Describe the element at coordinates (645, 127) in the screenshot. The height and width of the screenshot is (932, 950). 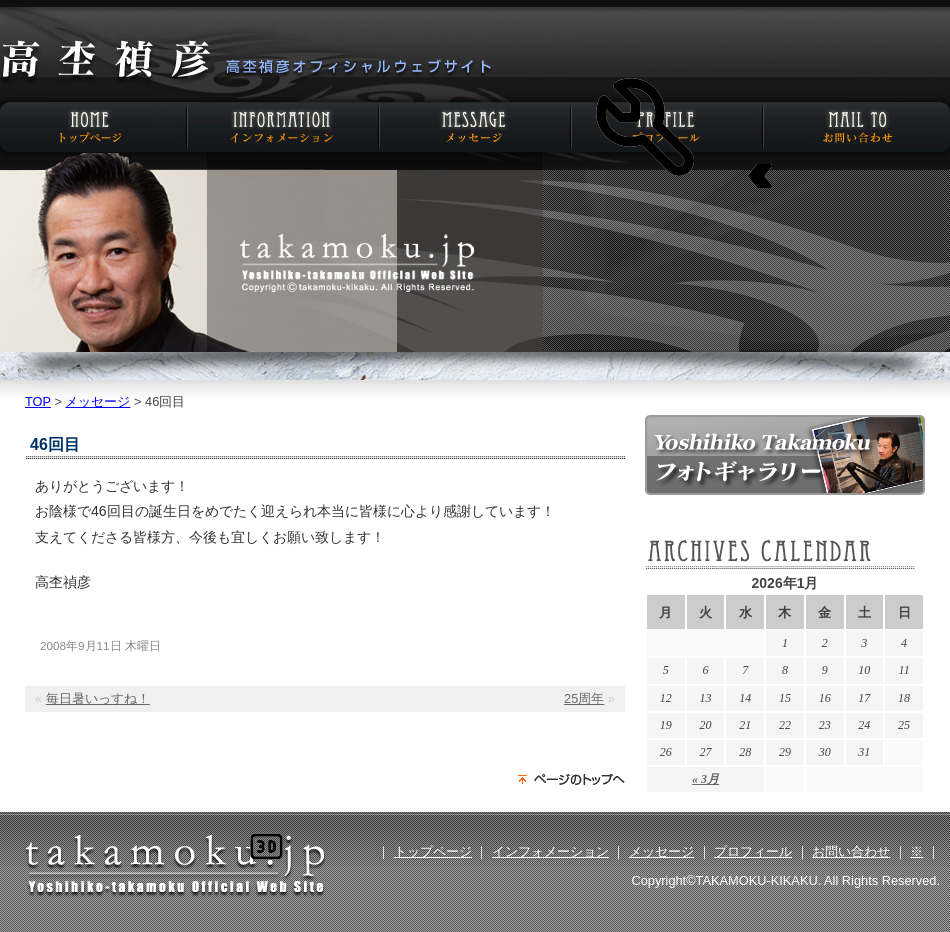
I see `access settings or configuration options` at that location.